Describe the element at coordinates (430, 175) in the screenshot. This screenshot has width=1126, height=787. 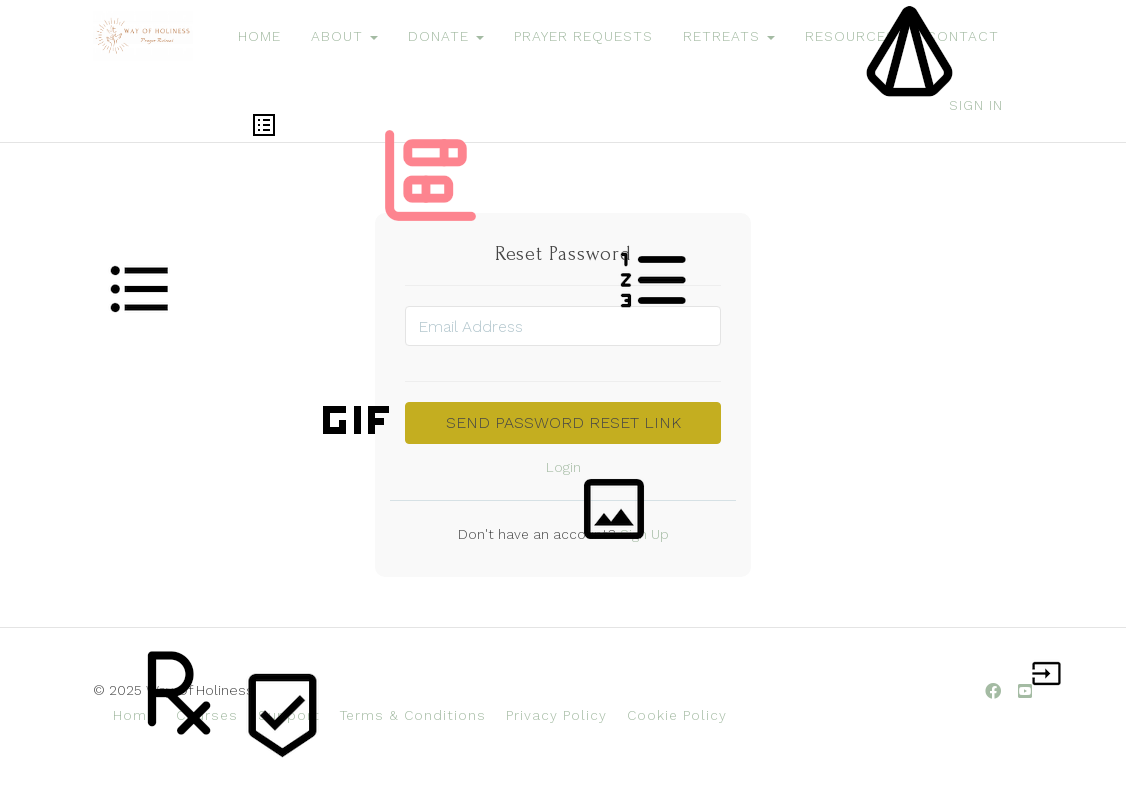
I see `view stacked bar chart data` at that location.